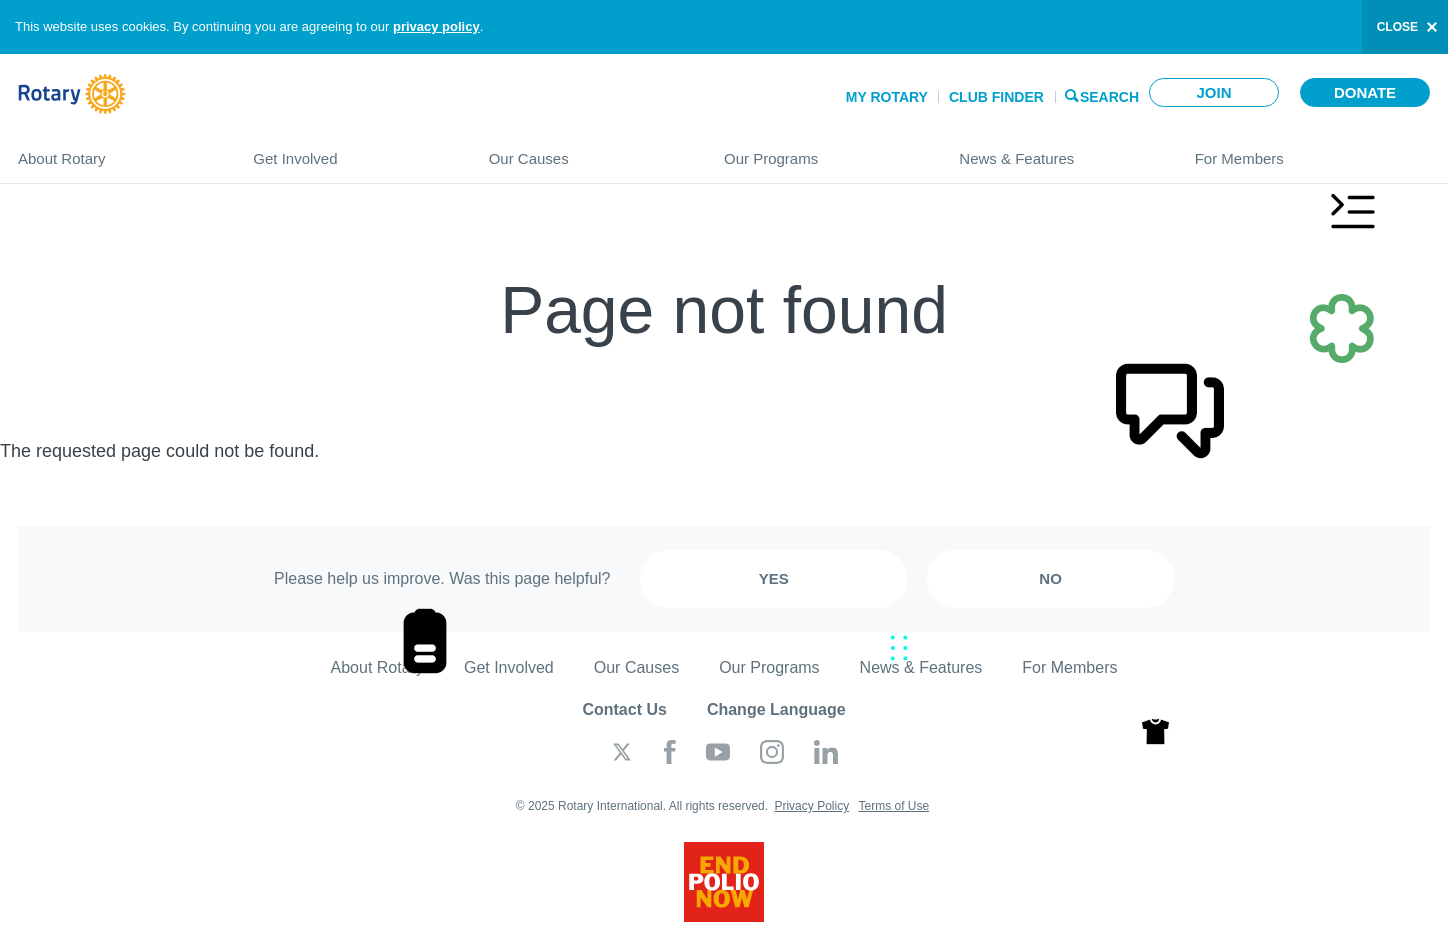 Image resolution: width=1448 pixels, height=939 pixels. I want to click on drag to reorder items in a list, so click(899, 648).